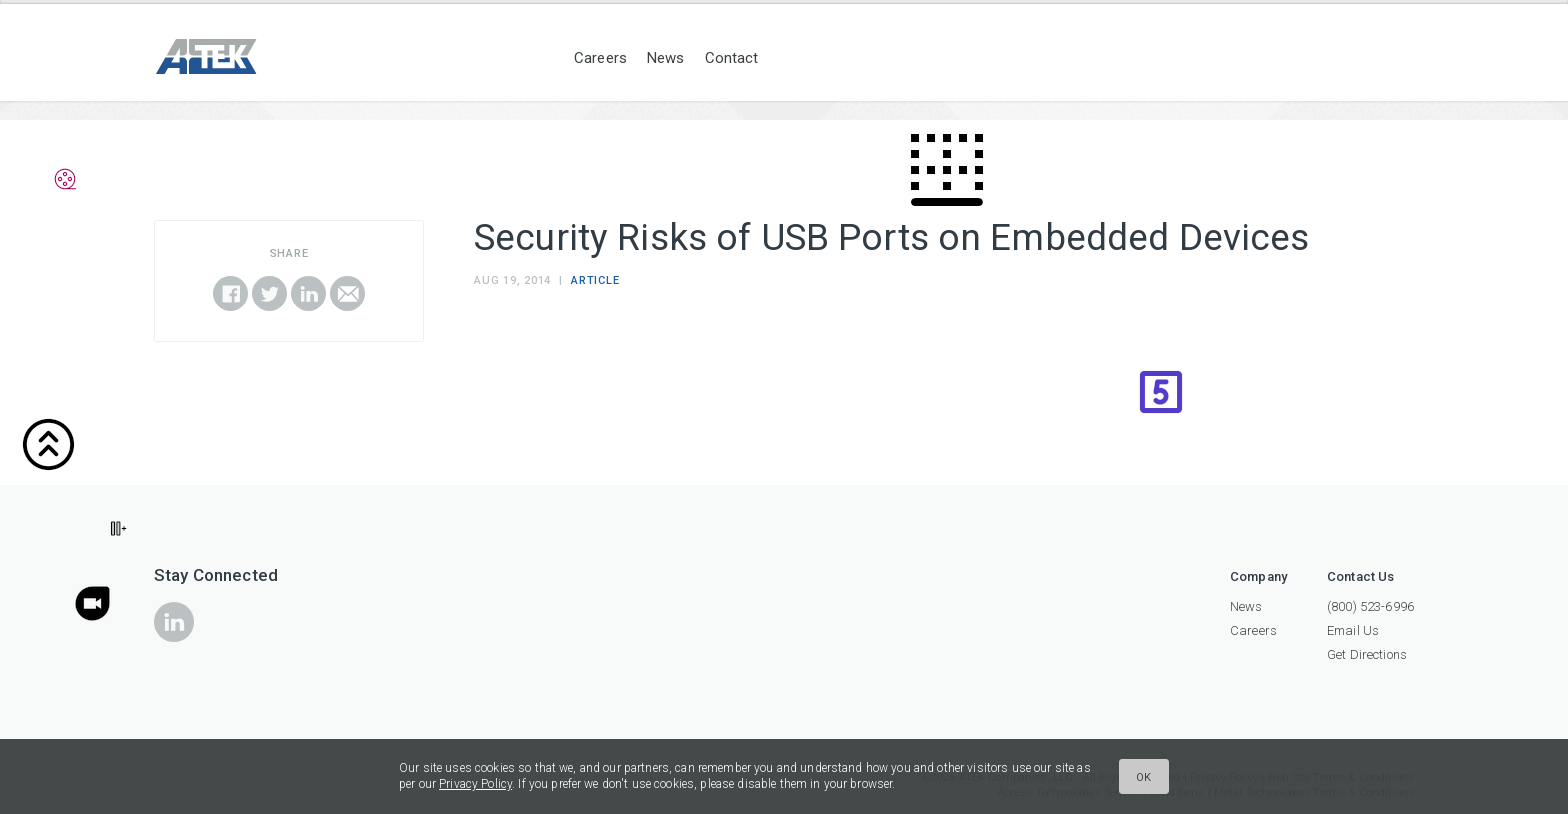 This screenshot has height=814, width=1568. Describe the element at coordinates (1161, 392) in the screenshot. I see `indicates step 5 in a numbered process` at that location.